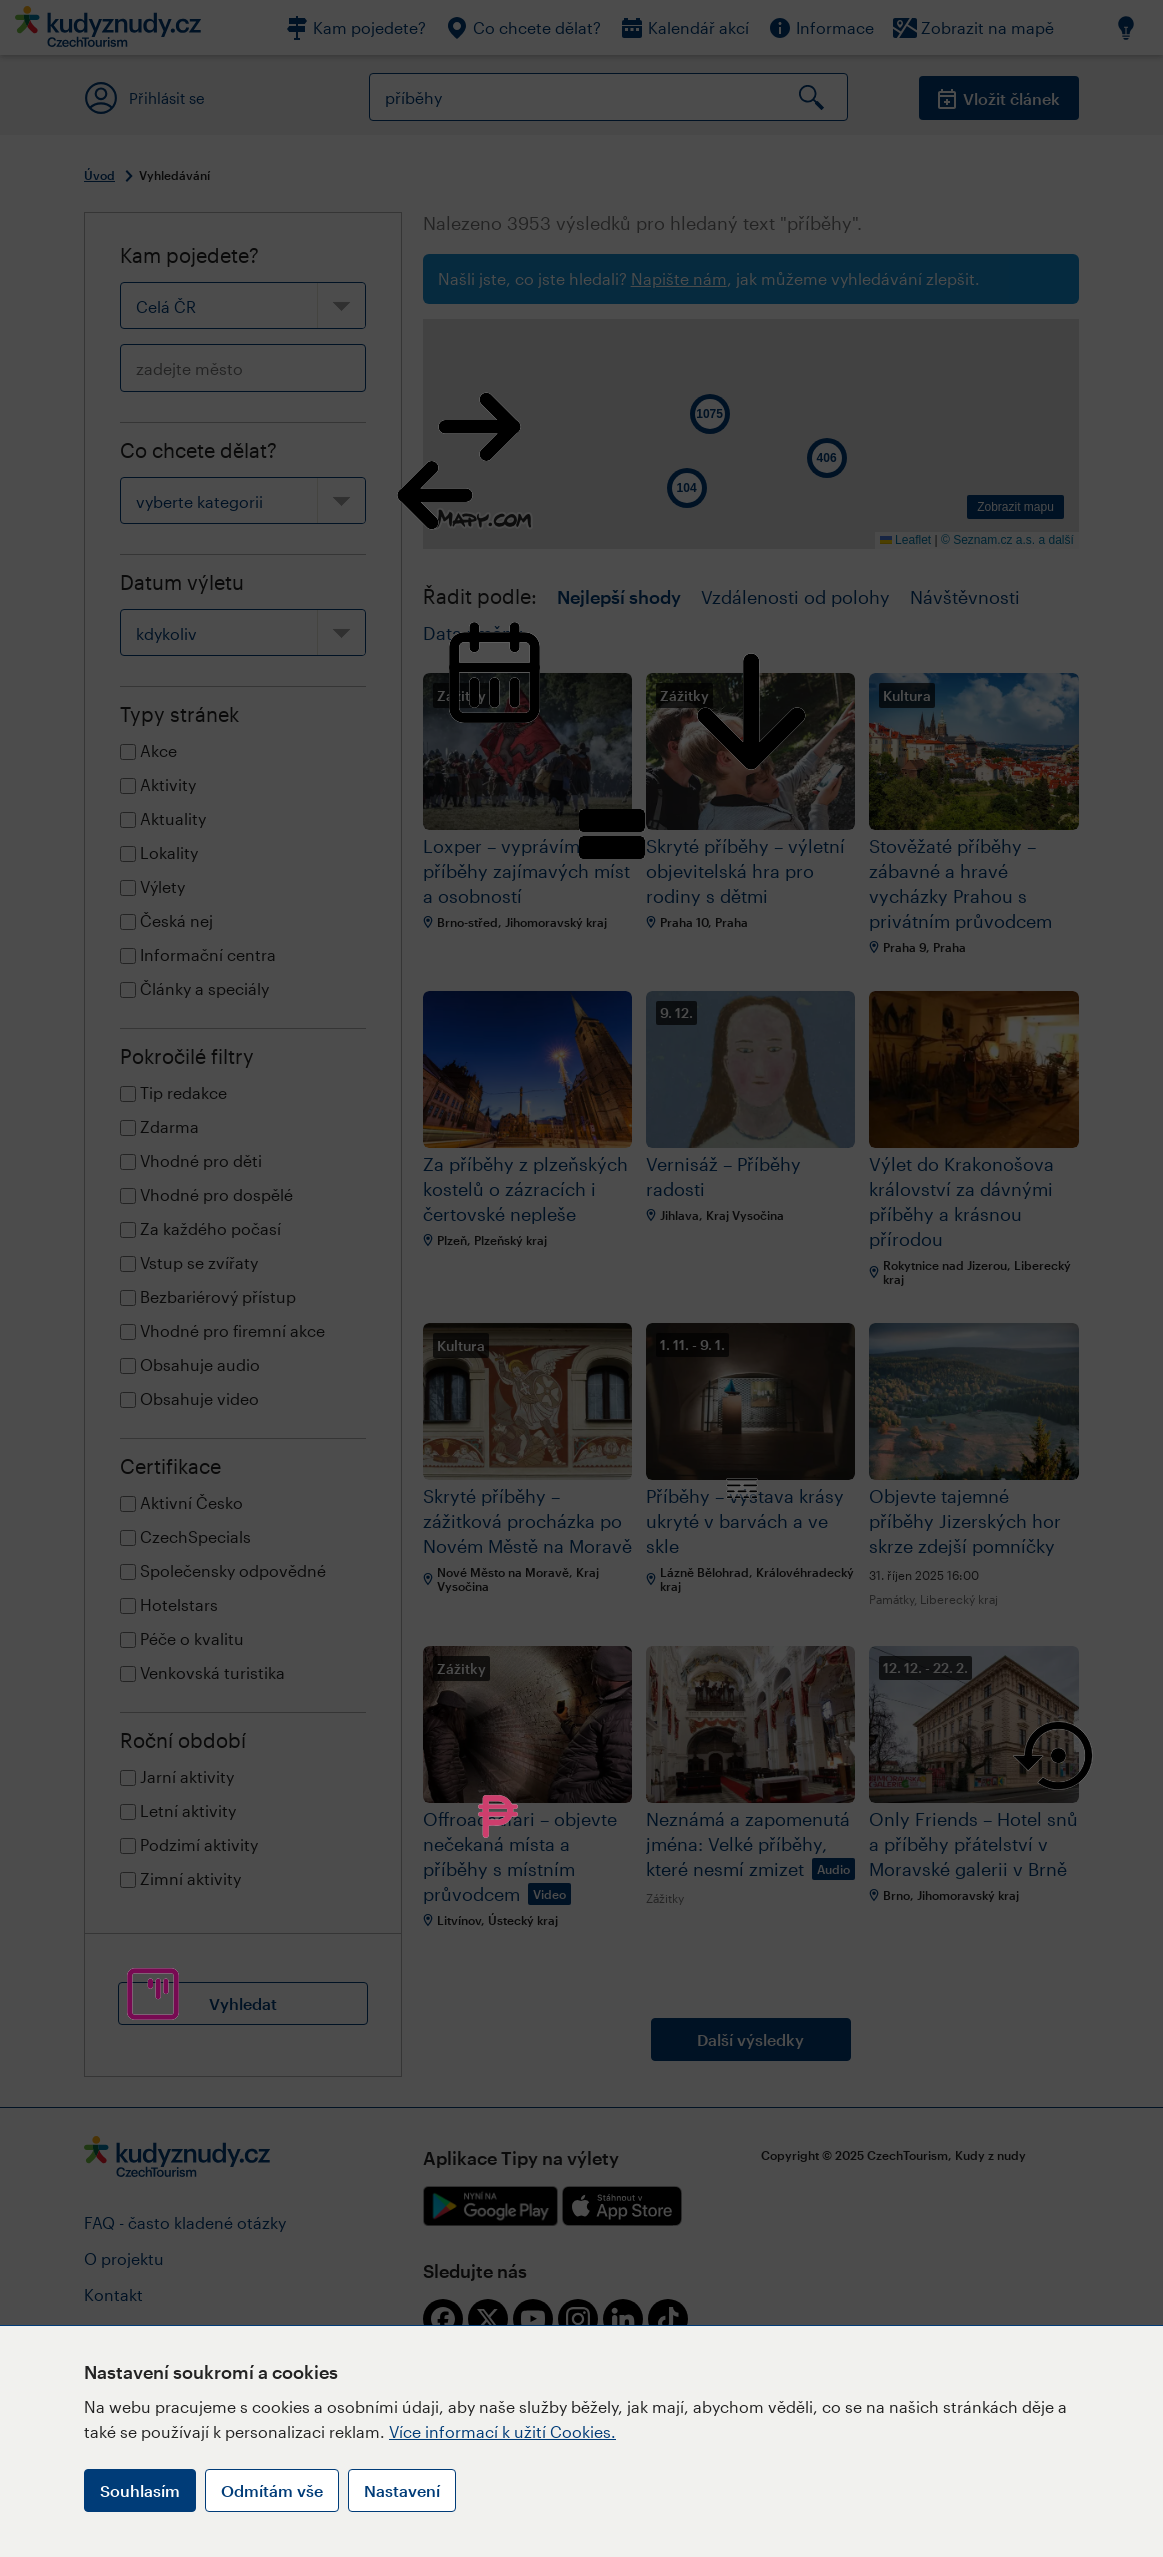 Image resolution: width=1163 pixels, height=2557 pixels. I want to click on restore settings to a previous backup, so click(1058, 1755).